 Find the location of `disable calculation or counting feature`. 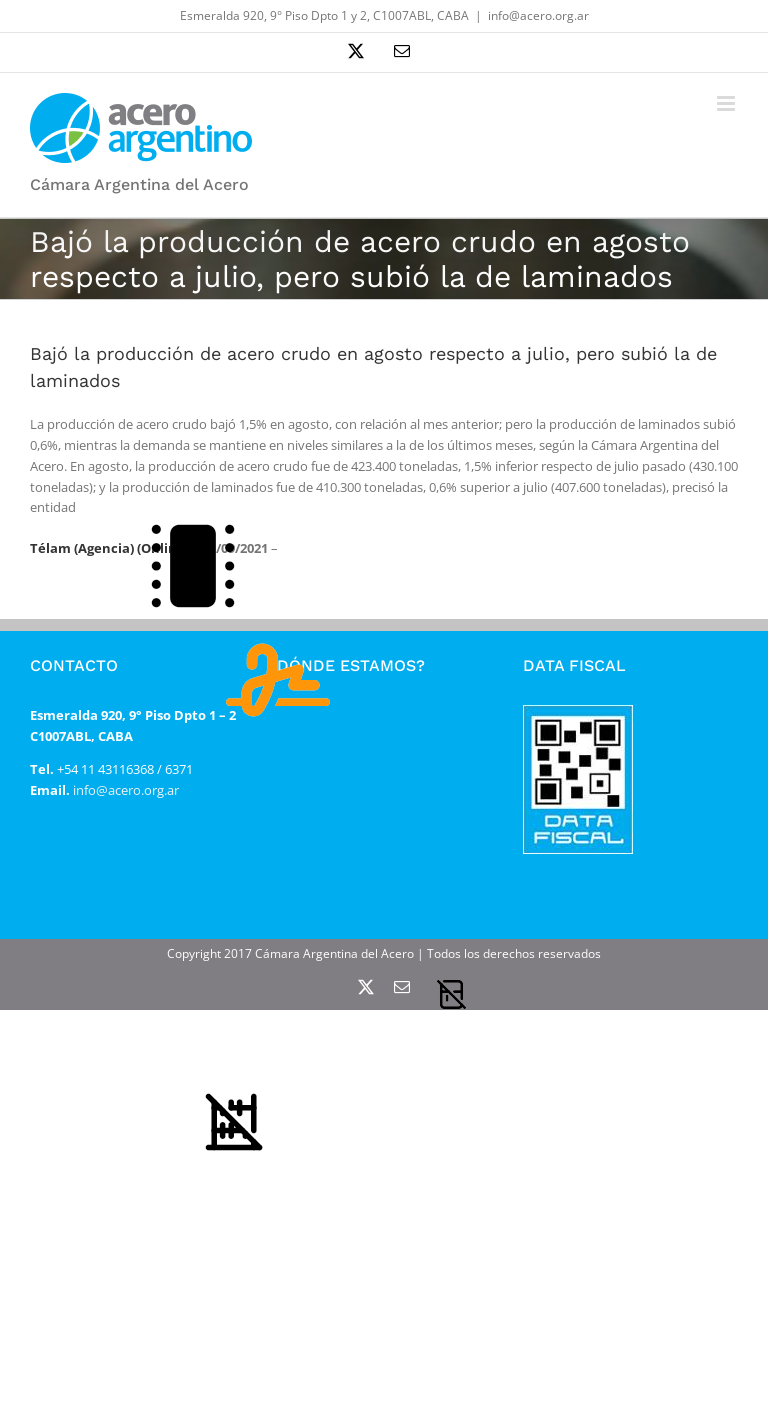

disable calculation or counting feature is located at coordinates (234, 1122).